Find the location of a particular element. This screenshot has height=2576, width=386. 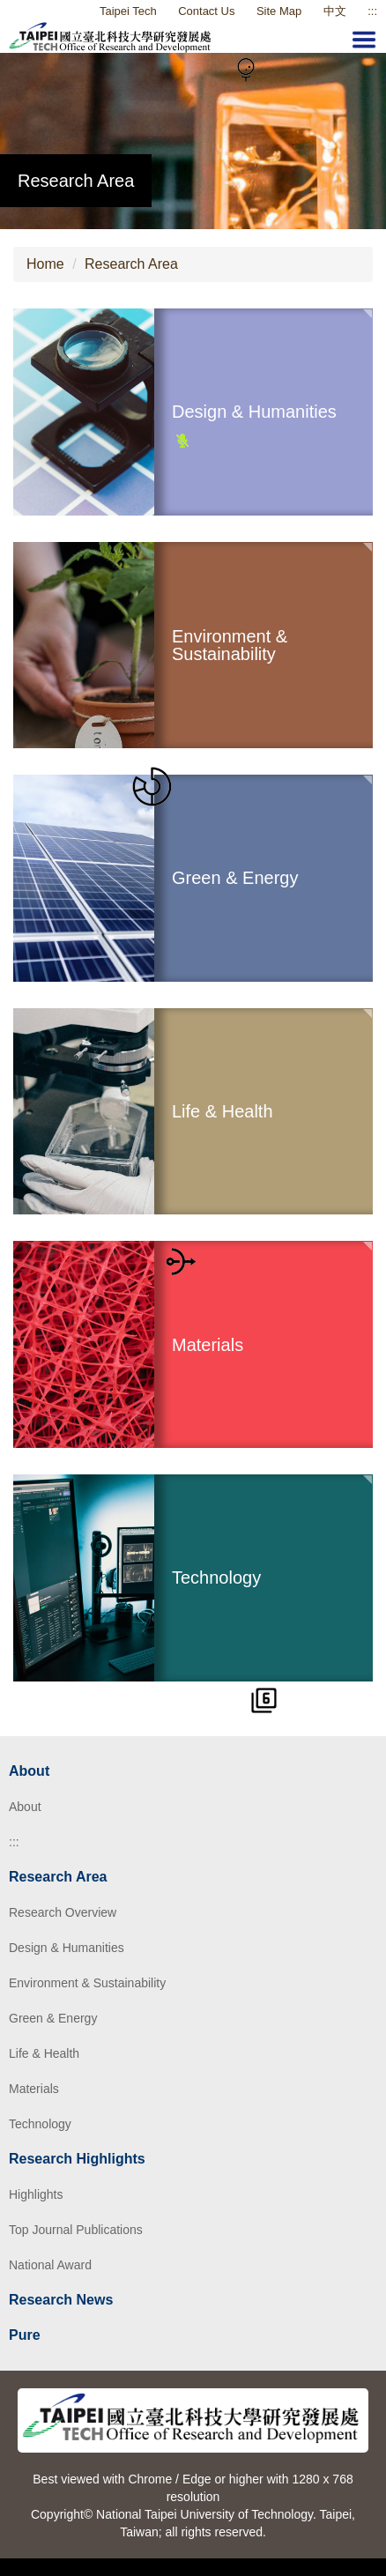

access golf-related features or content is located at coordinates (246, 70).